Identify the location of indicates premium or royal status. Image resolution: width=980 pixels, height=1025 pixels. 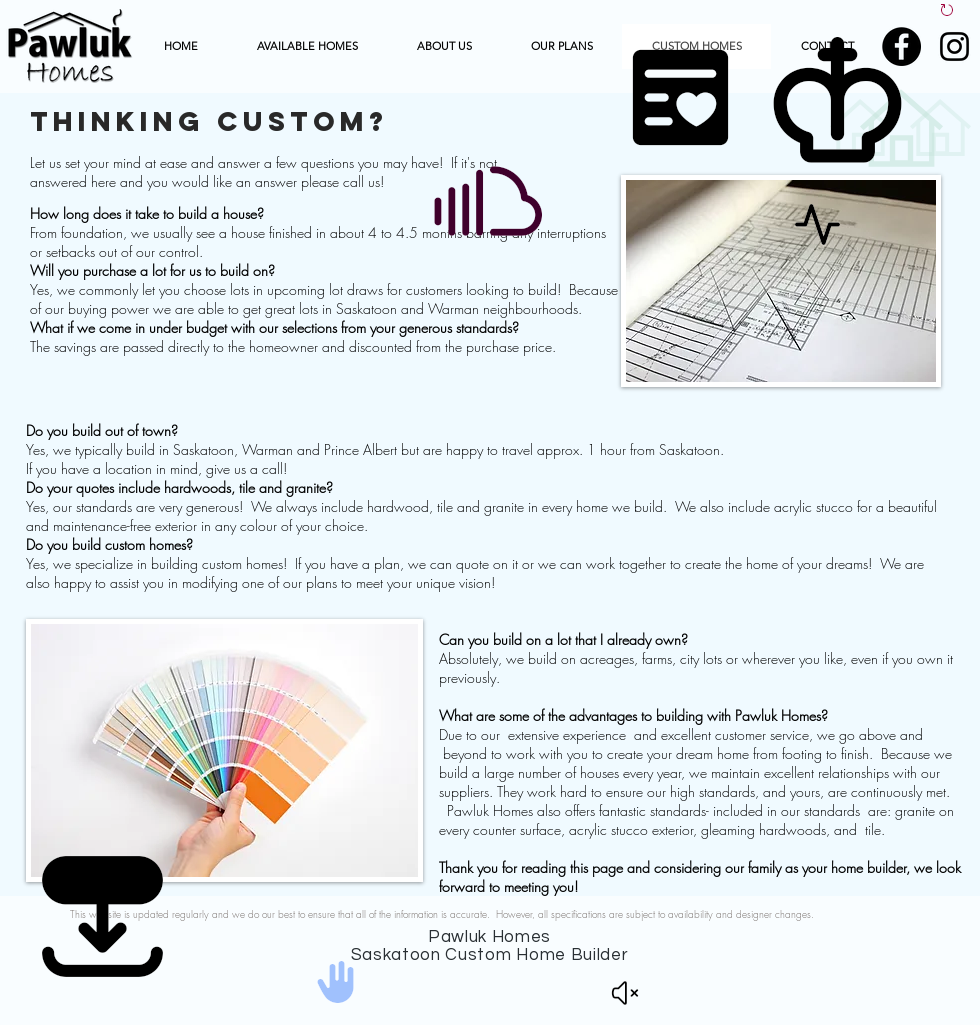
(837, 107).